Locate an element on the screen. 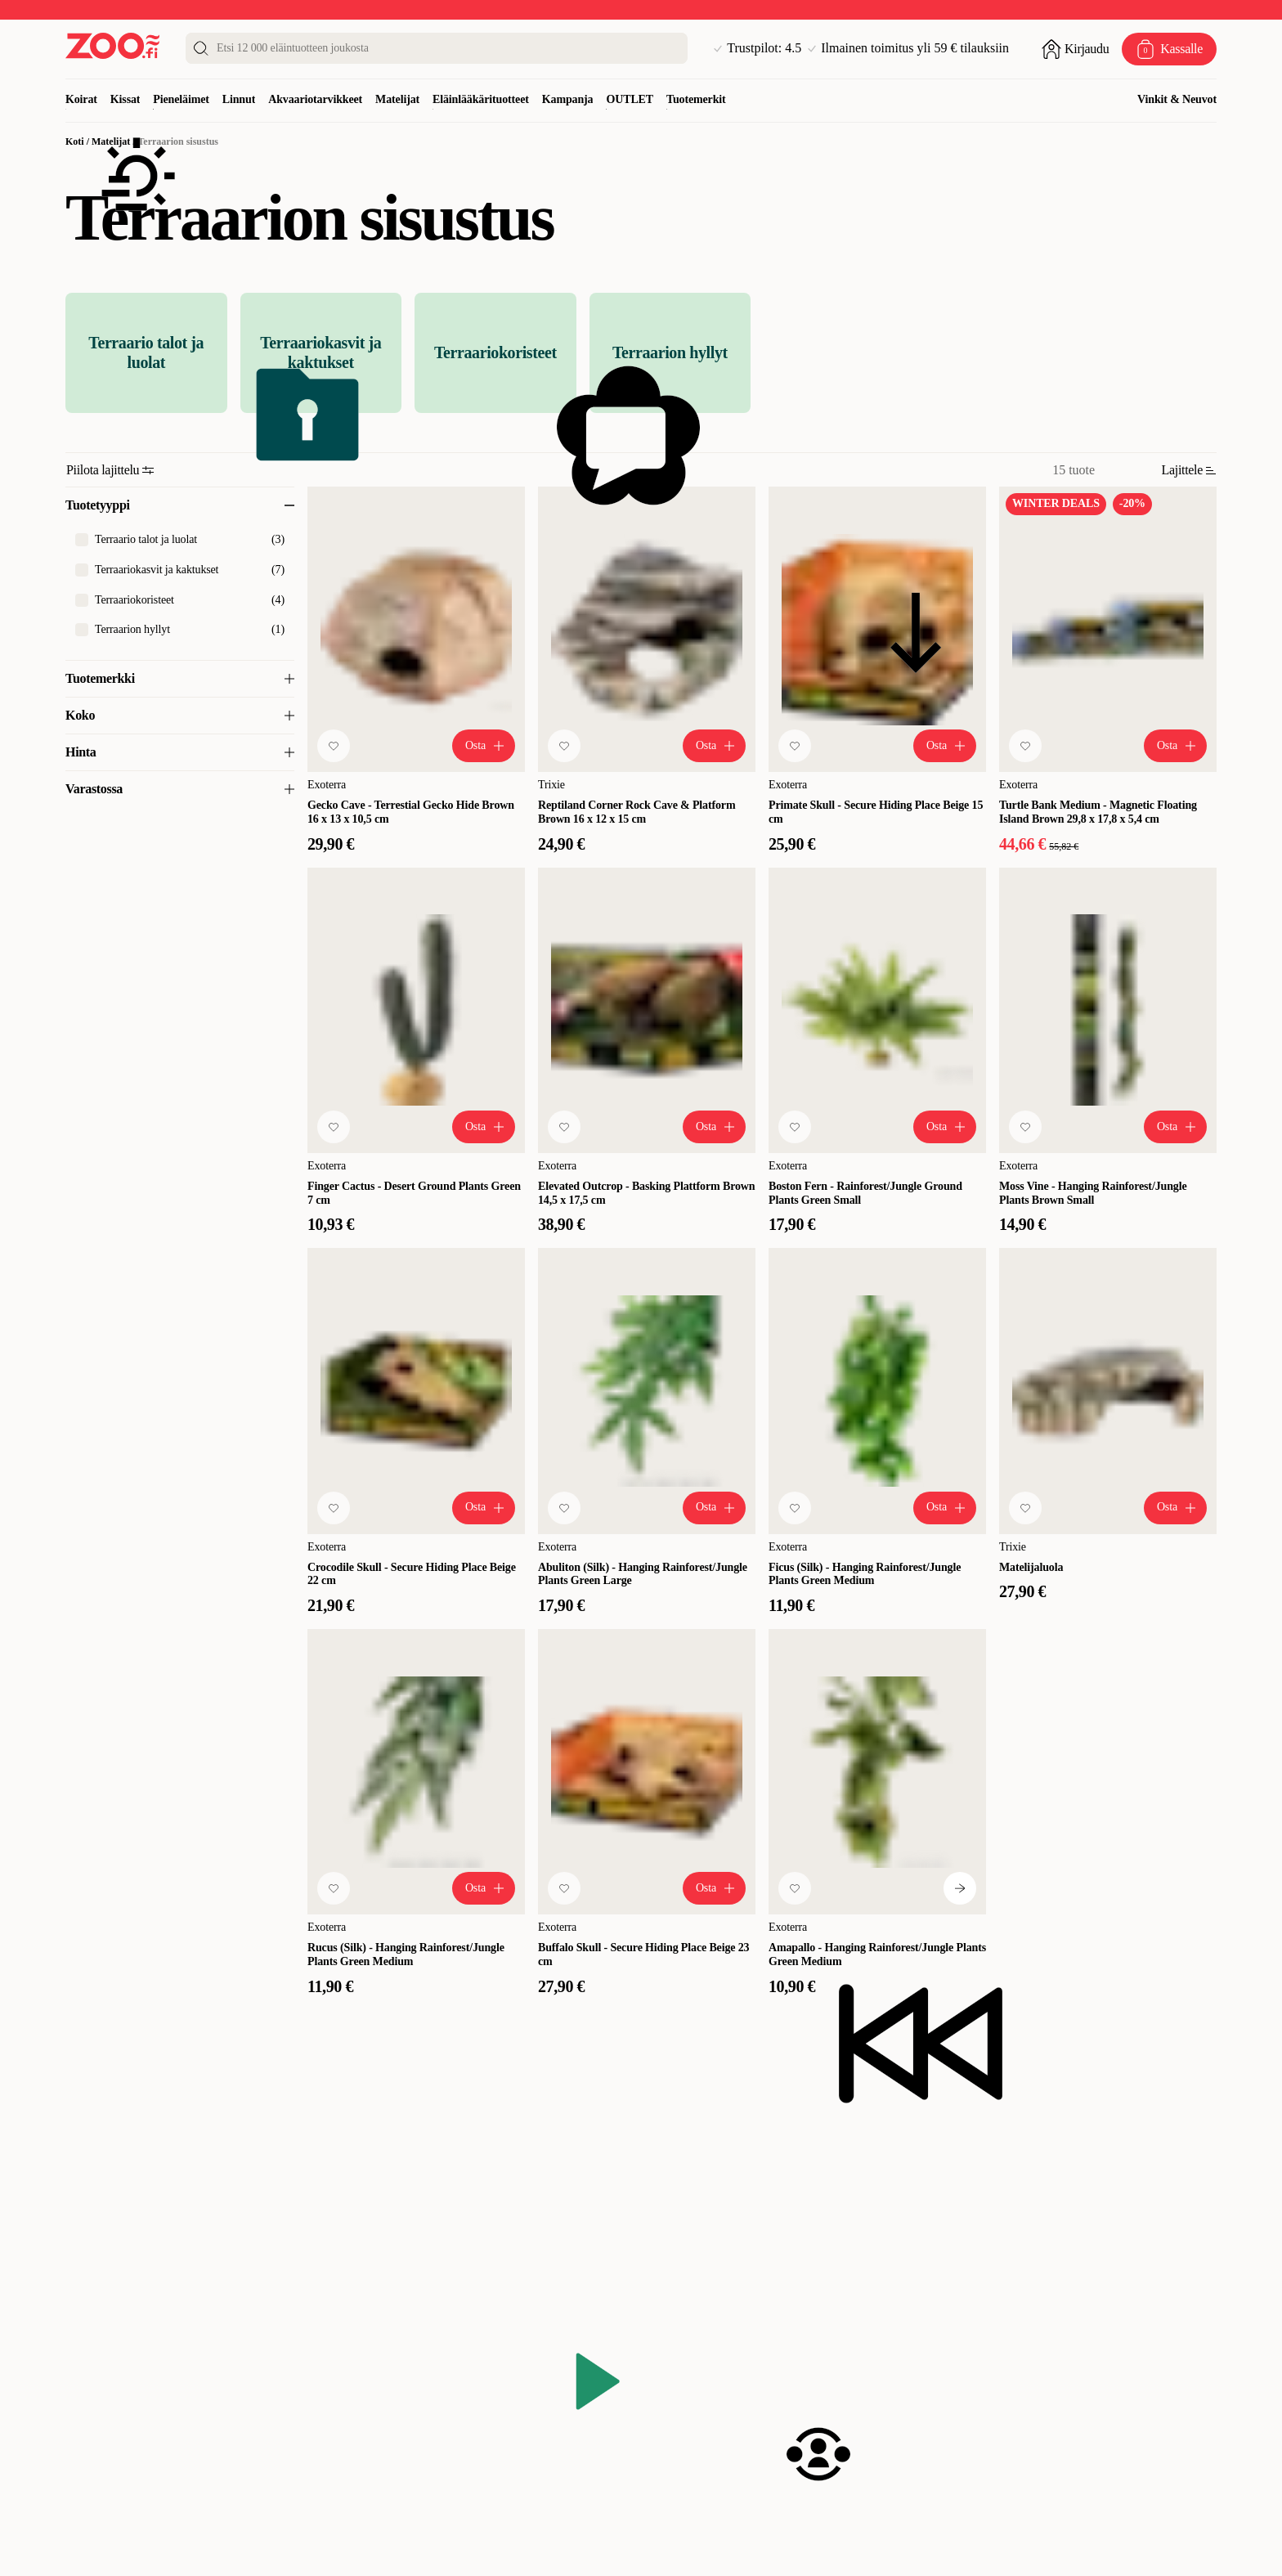 The height and width of the screenshot is (2576, 1282). scroll down for more content is located at coordinates (916, 633).